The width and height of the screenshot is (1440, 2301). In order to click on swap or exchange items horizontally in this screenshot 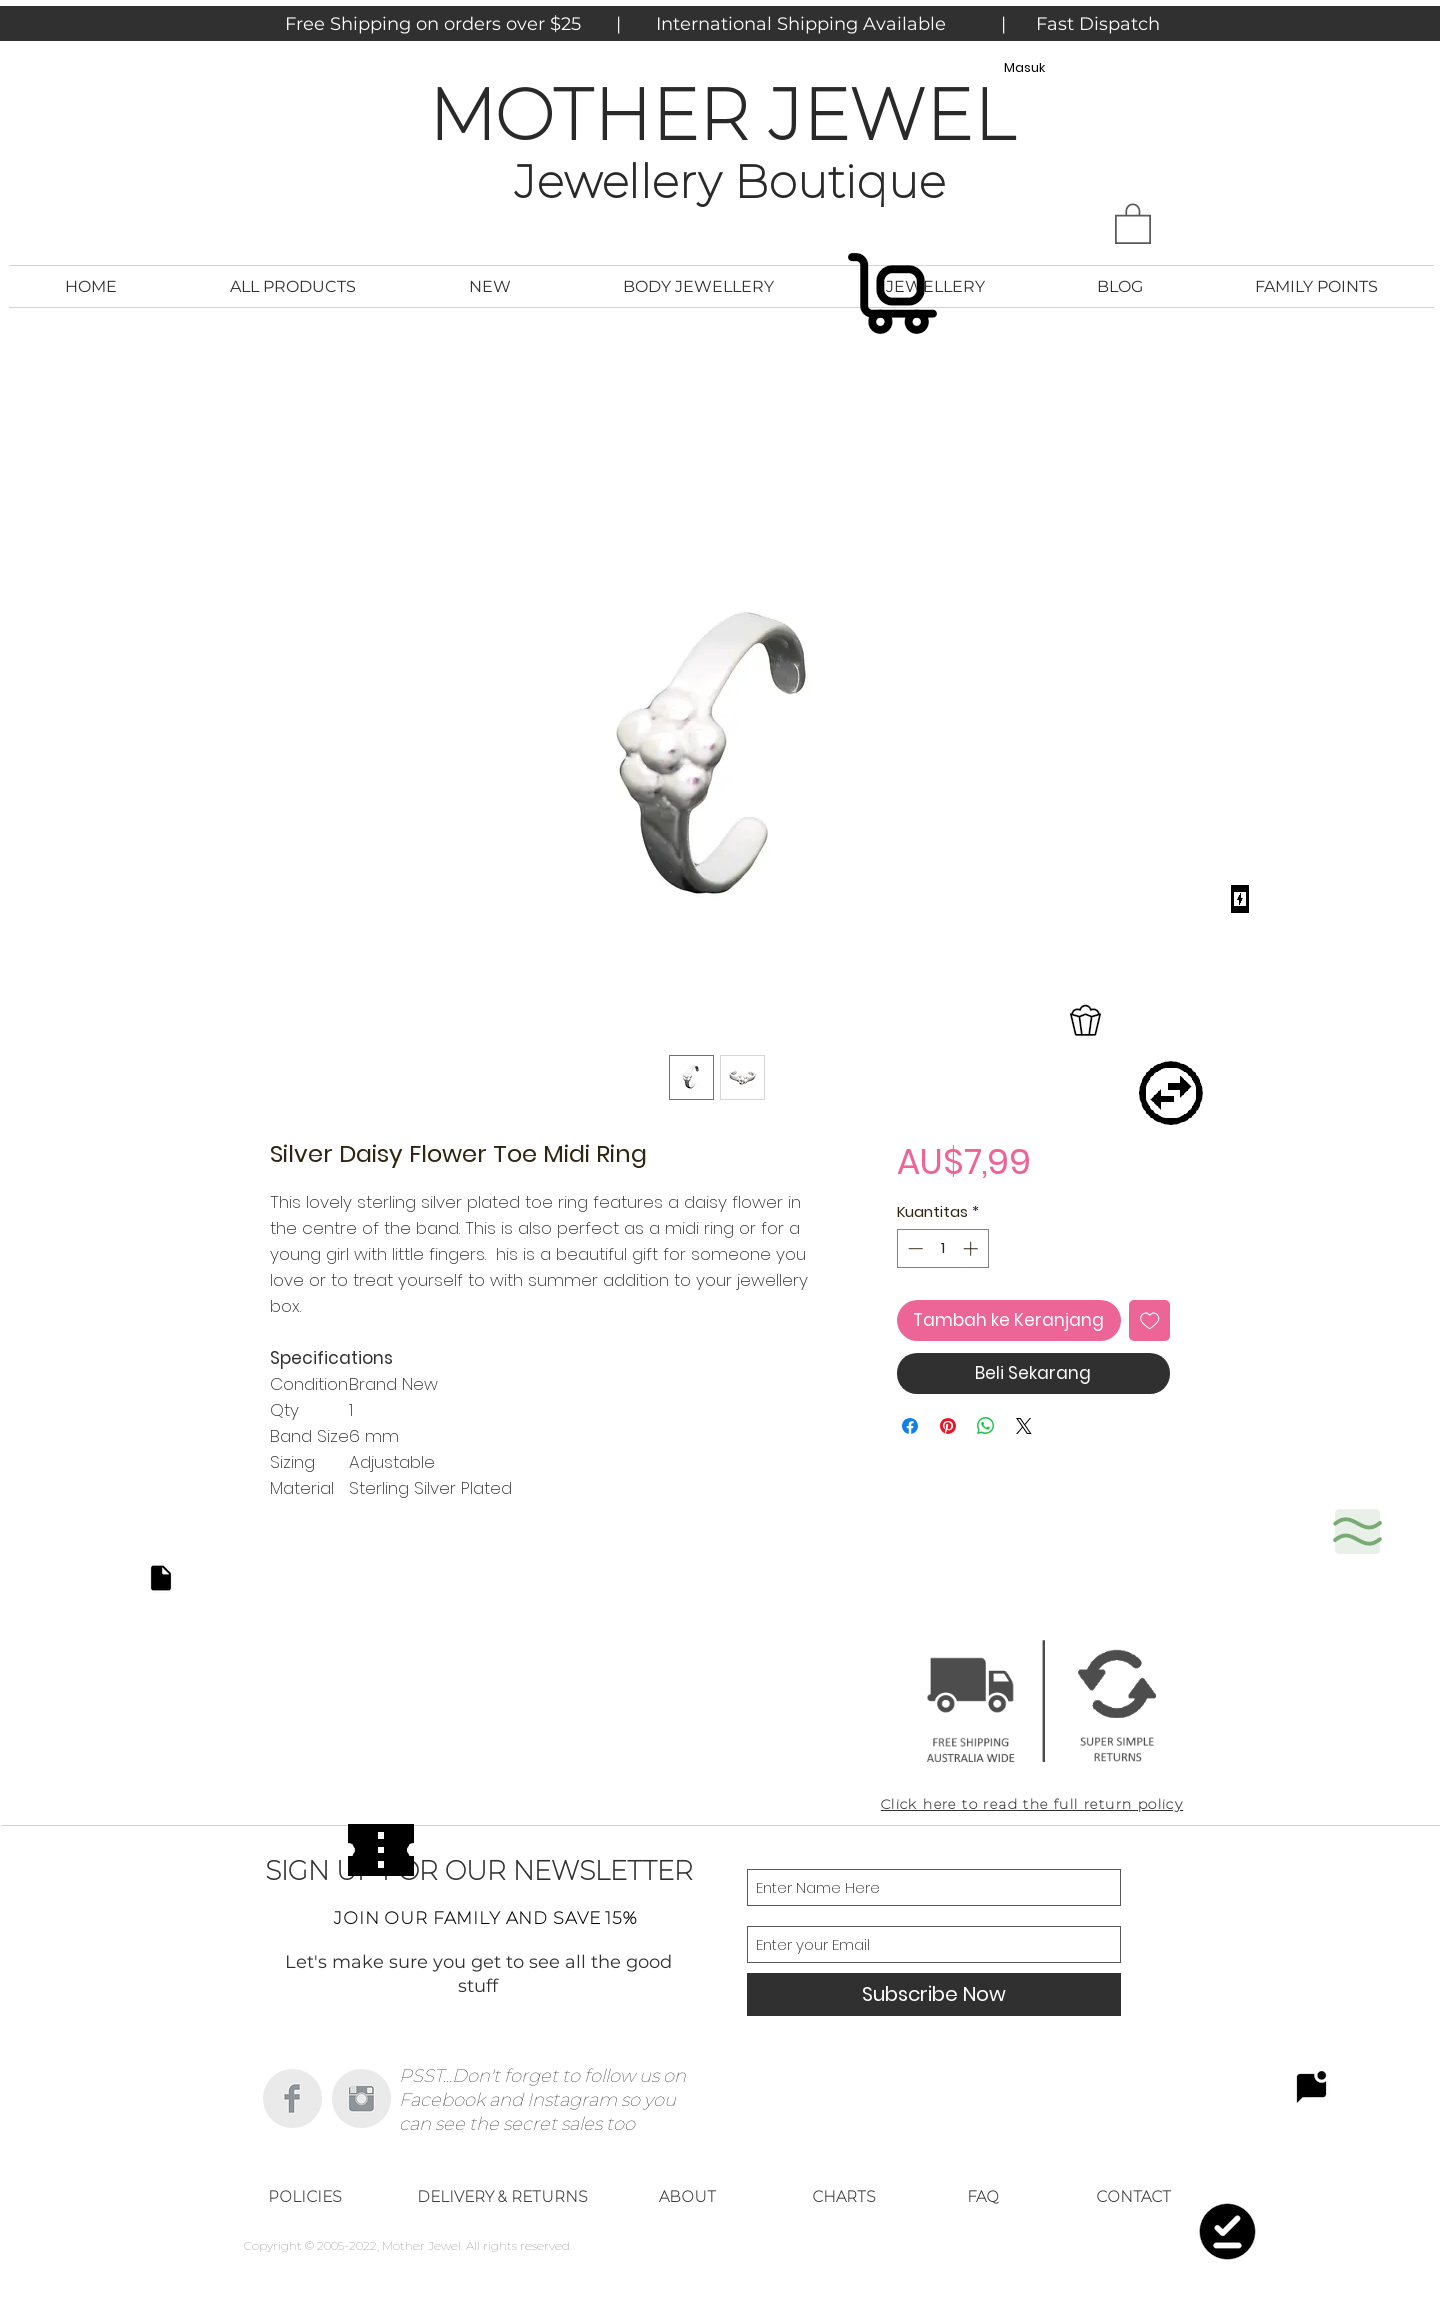, I will do `click(1171, 1093)`.